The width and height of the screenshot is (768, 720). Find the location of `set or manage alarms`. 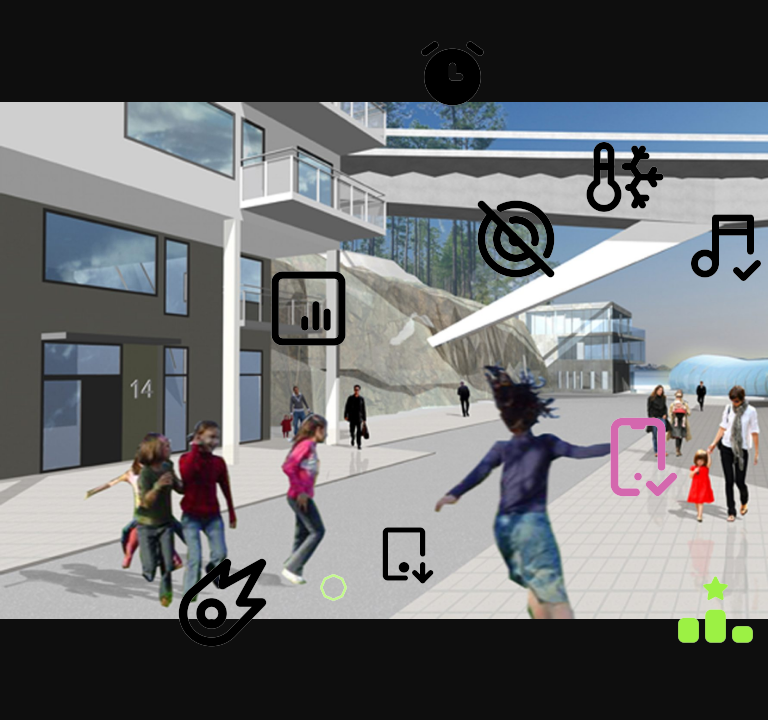

set or manage alarms is located at coordinates (452, 73).